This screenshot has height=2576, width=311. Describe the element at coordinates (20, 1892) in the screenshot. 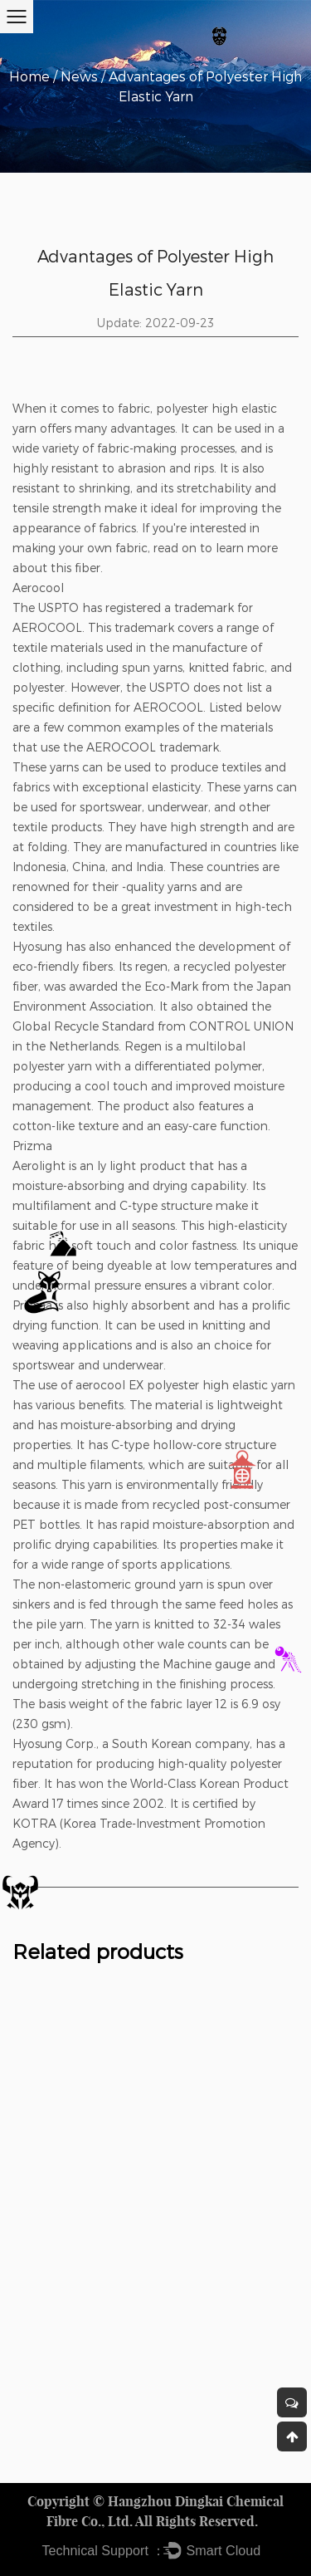

I see `select warrior or tank character class` at that location.